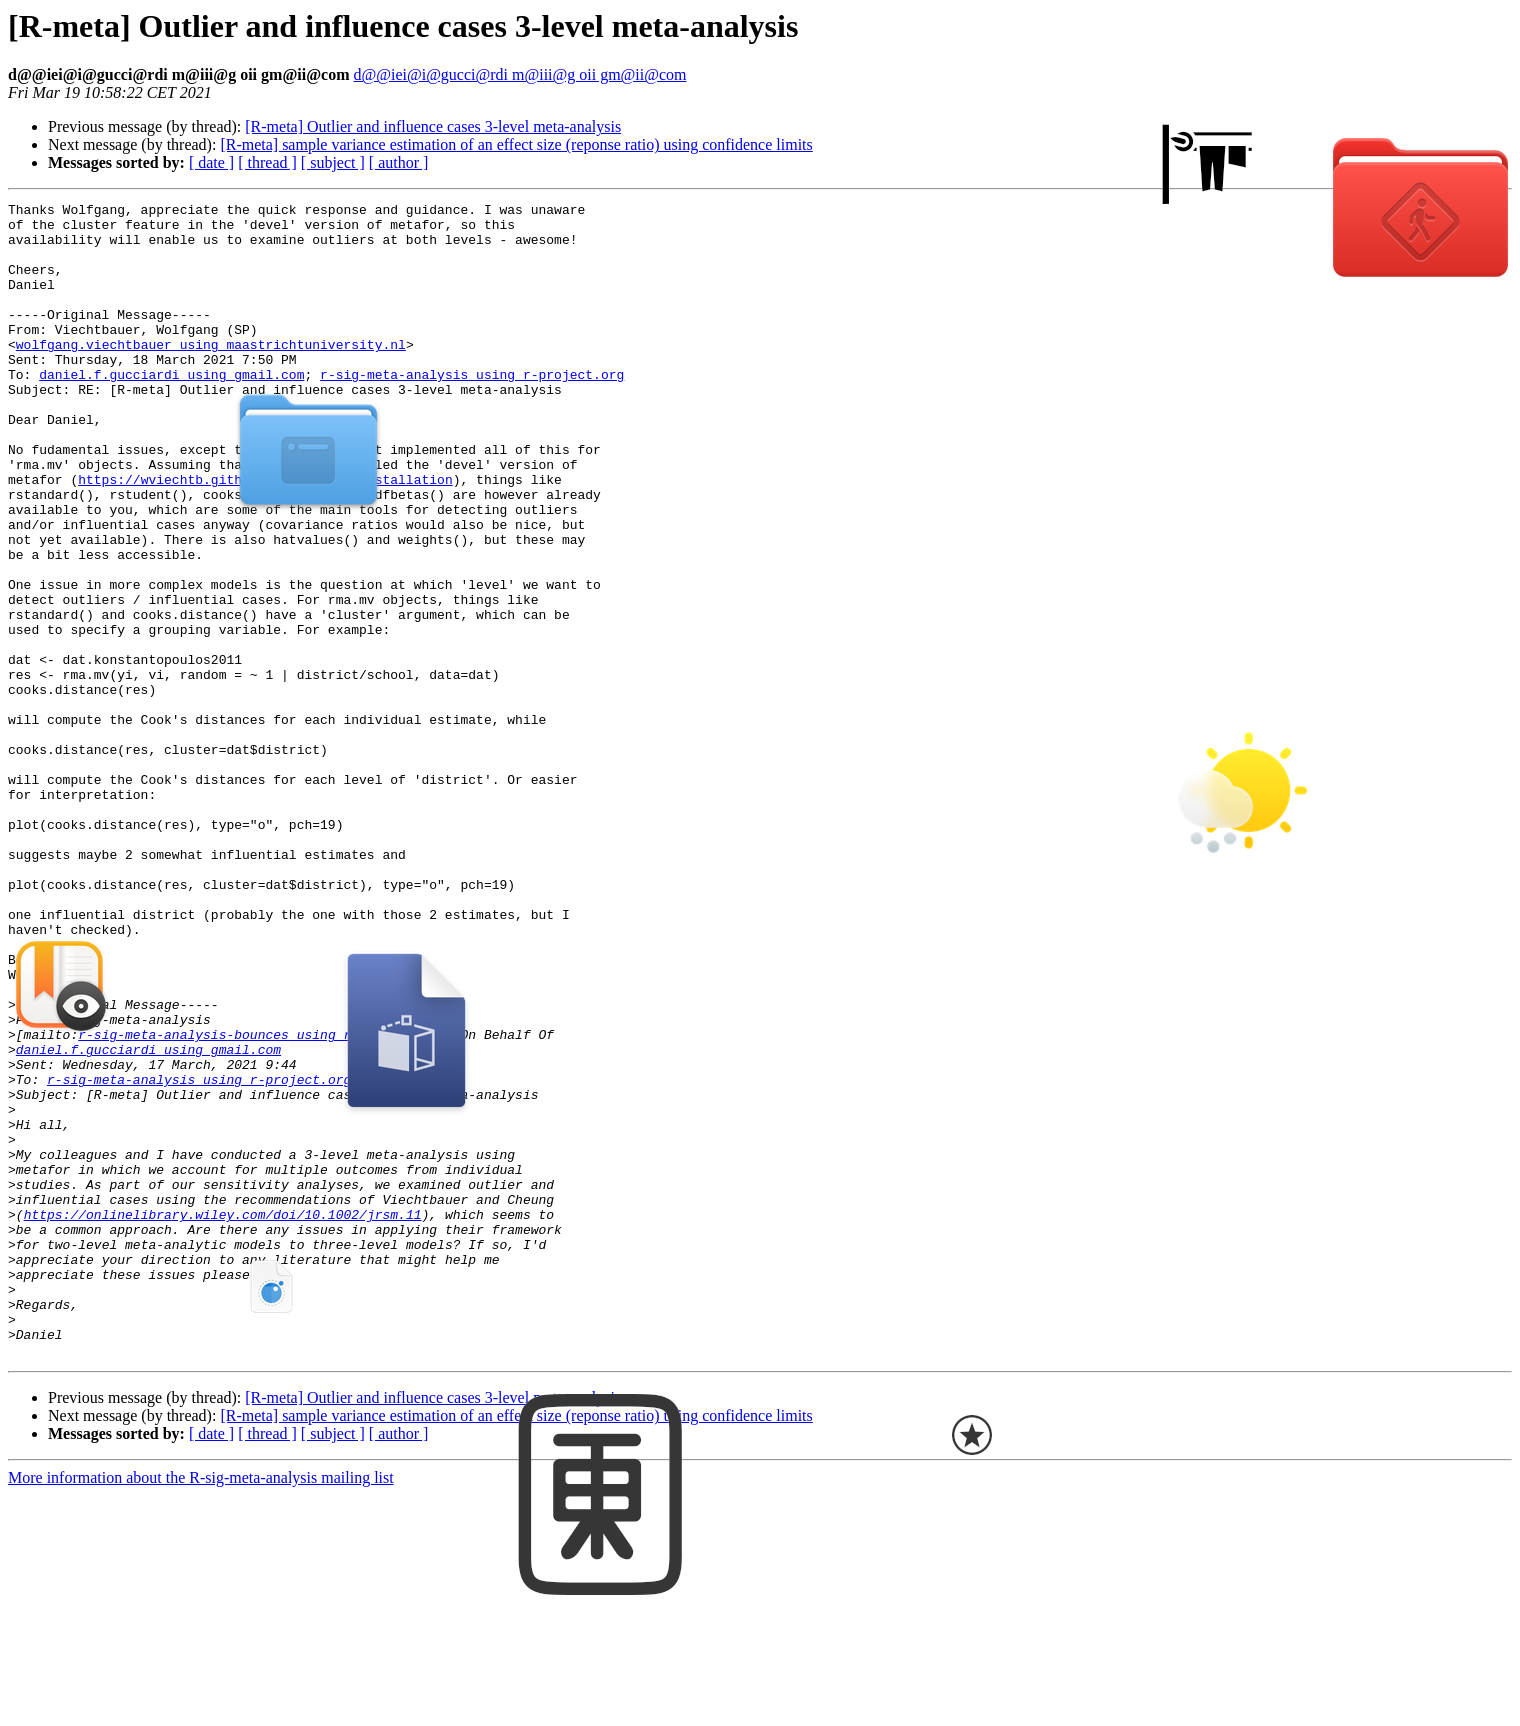  Describe the element at coordinates (1420, 207) in the screenshot. I see `access public or shared folder` at that location.